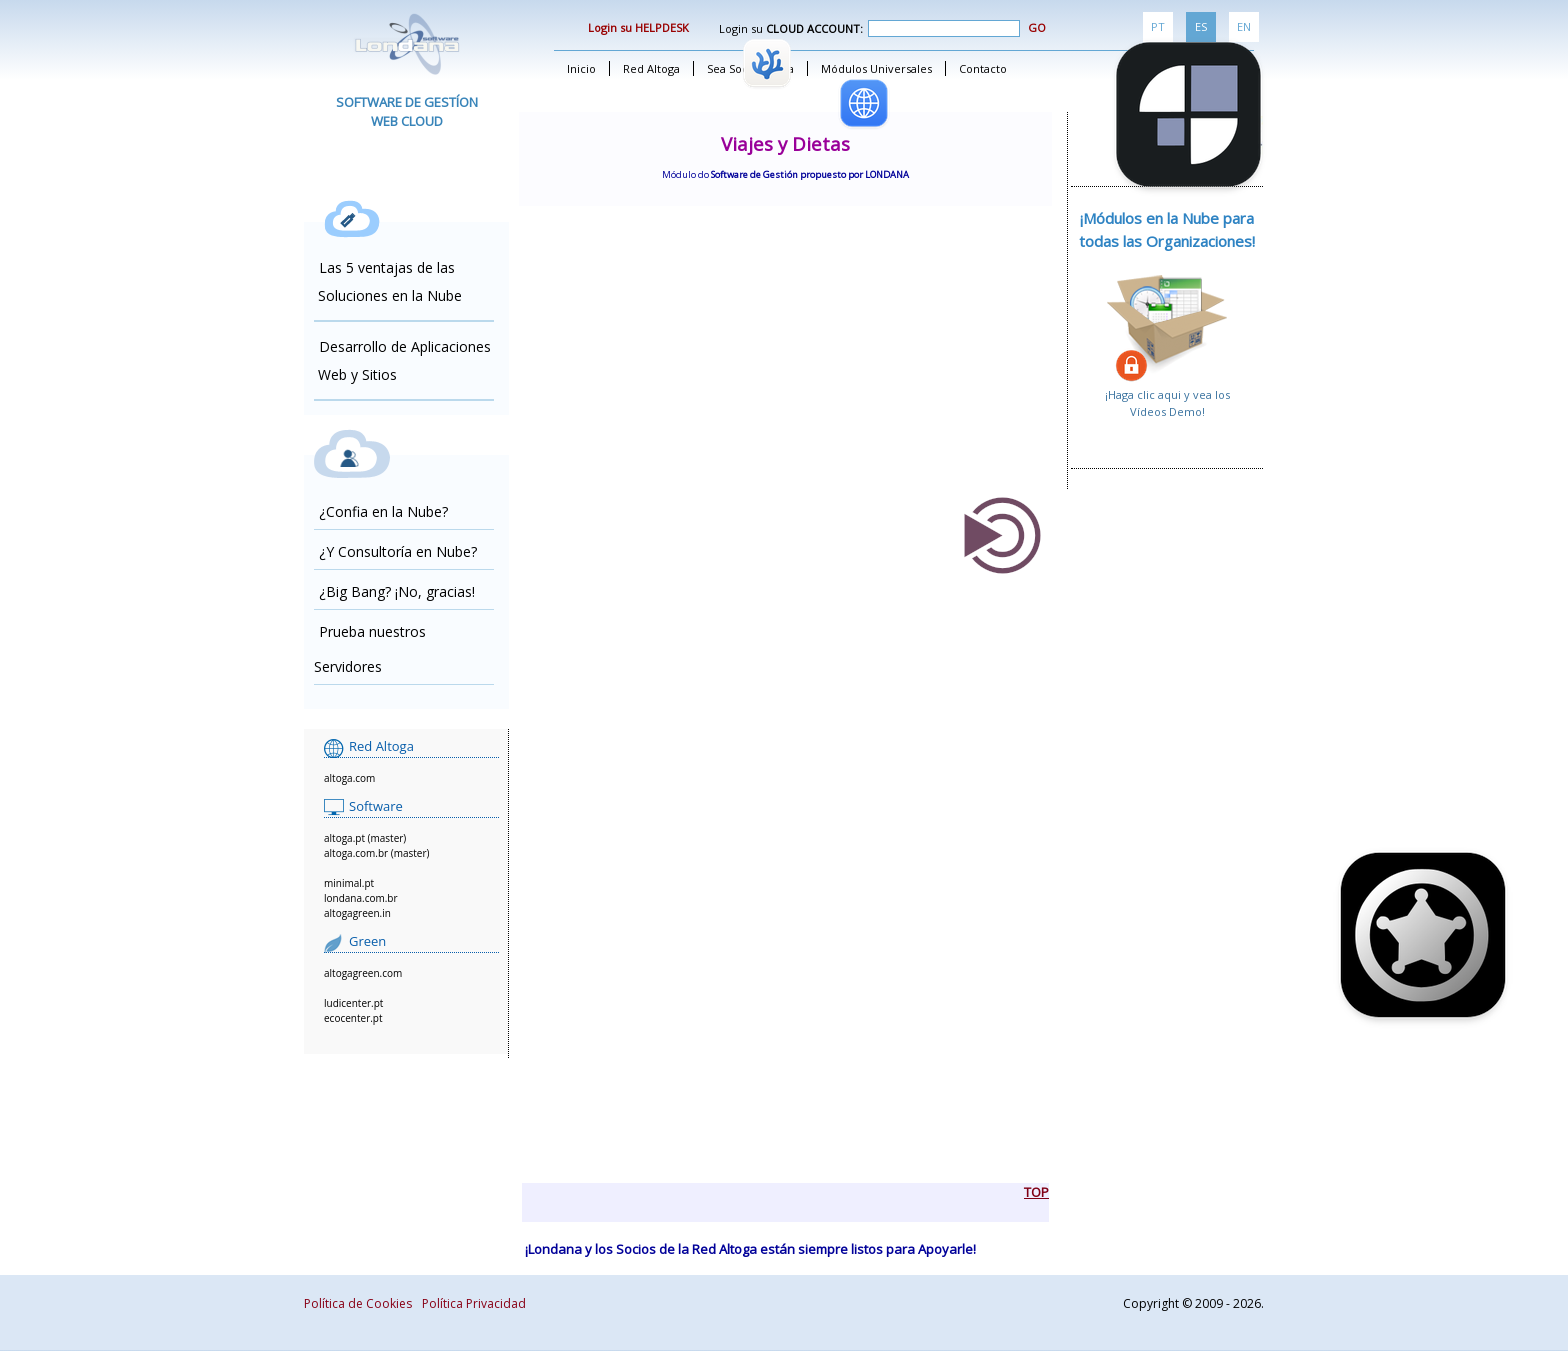 This screenshot has height=1351, width=1568. I want to click on open shapez game app, so click(1188, 114).